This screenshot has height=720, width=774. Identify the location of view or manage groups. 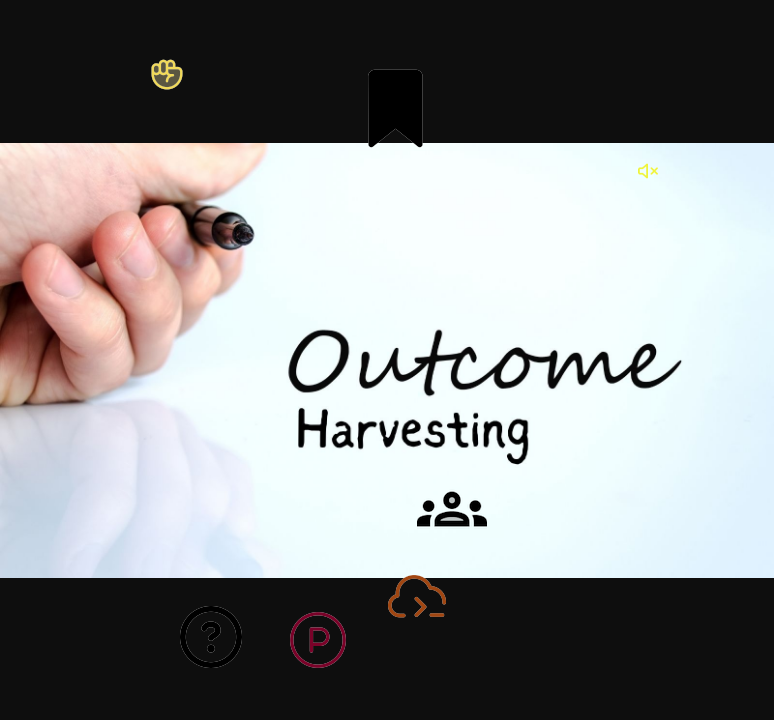
(452, 509).